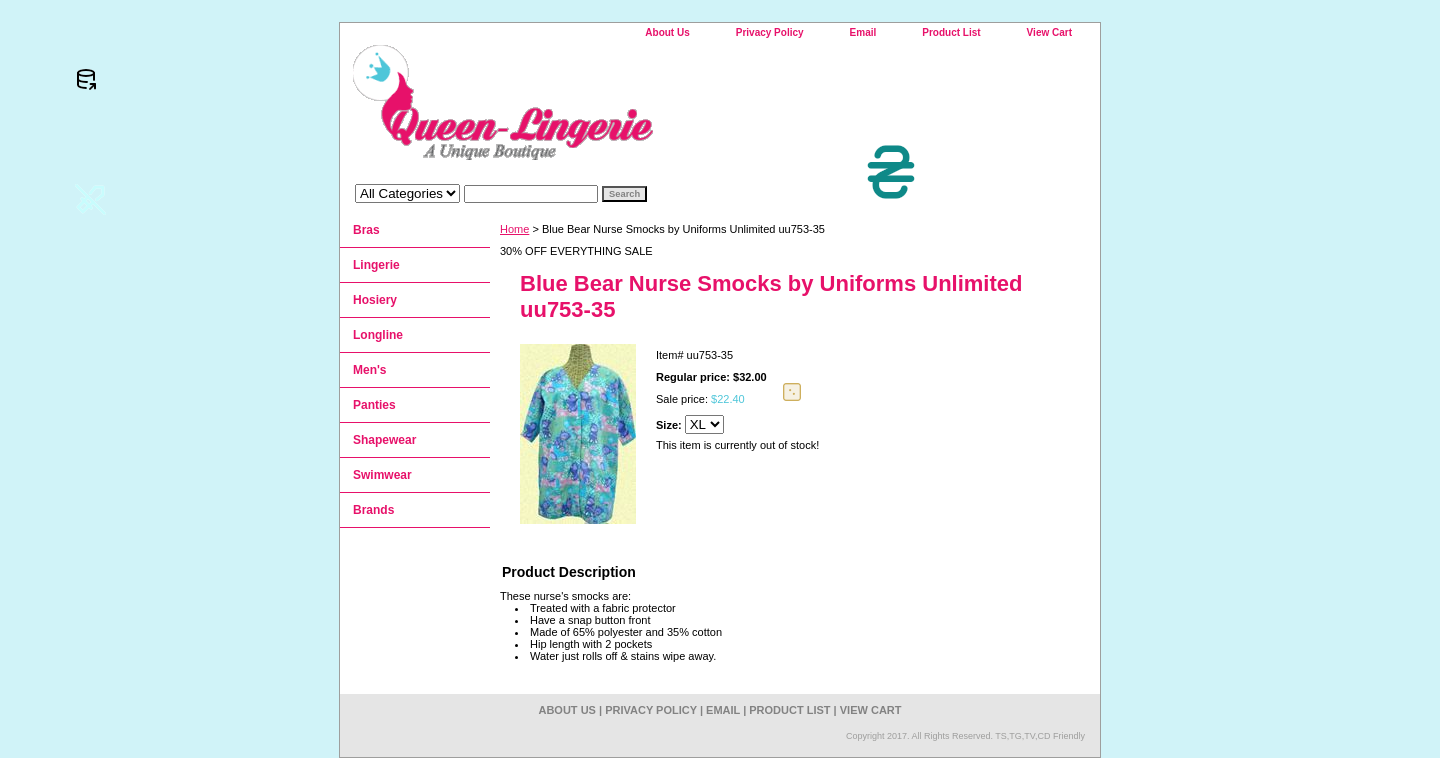  What do you see at coordinates (891, 172) in the screenshot?
I see `indicates Ukrainian hryvnia currency` at bounding box center [891, 172].